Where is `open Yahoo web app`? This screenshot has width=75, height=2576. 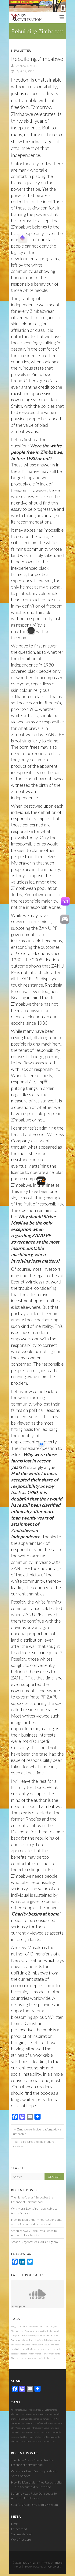
open Yahoo web app is located at coordinates (65, 901).